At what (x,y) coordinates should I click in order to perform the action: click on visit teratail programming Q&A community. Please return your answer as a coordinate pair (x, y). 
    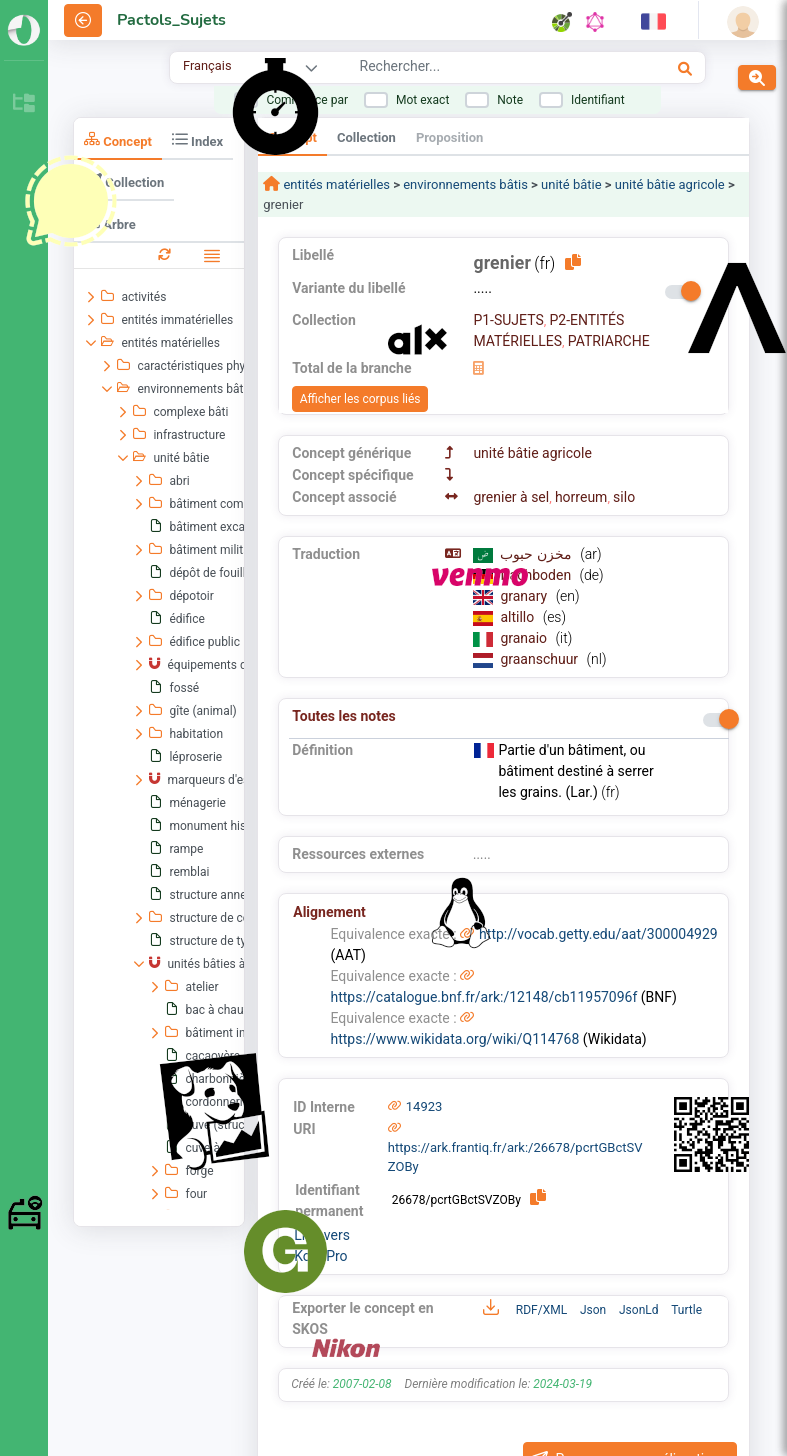
    Looking at the image, I should click on (737, 308).